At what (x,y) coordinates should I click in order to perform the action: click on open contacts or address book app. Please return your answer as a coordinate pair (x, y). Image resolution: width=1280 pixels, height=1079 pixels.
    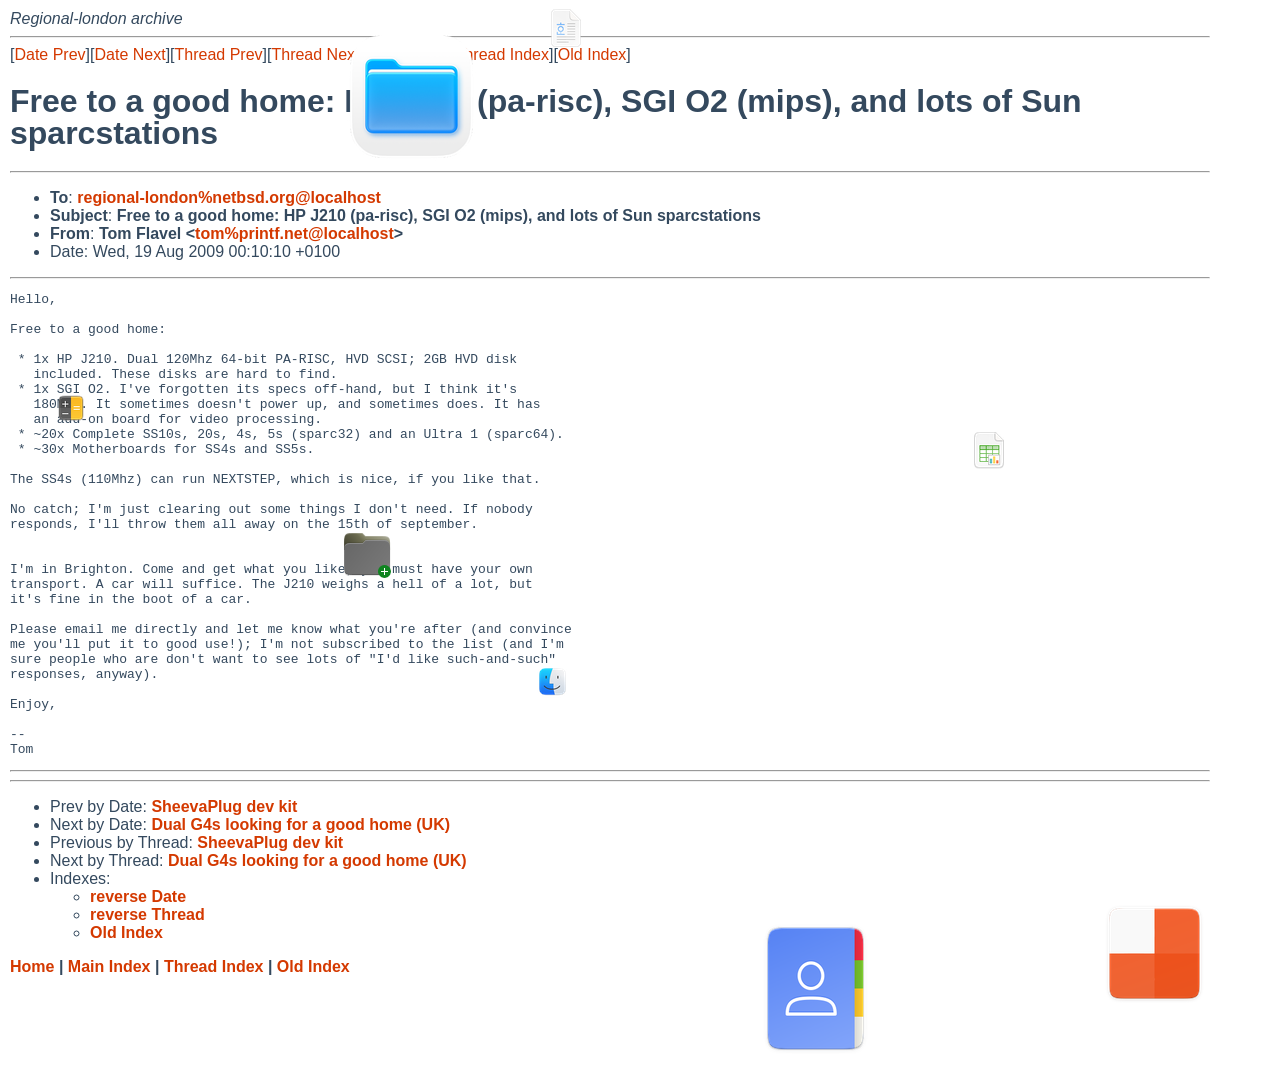
    Looking at the image, I should click on (815, 988).